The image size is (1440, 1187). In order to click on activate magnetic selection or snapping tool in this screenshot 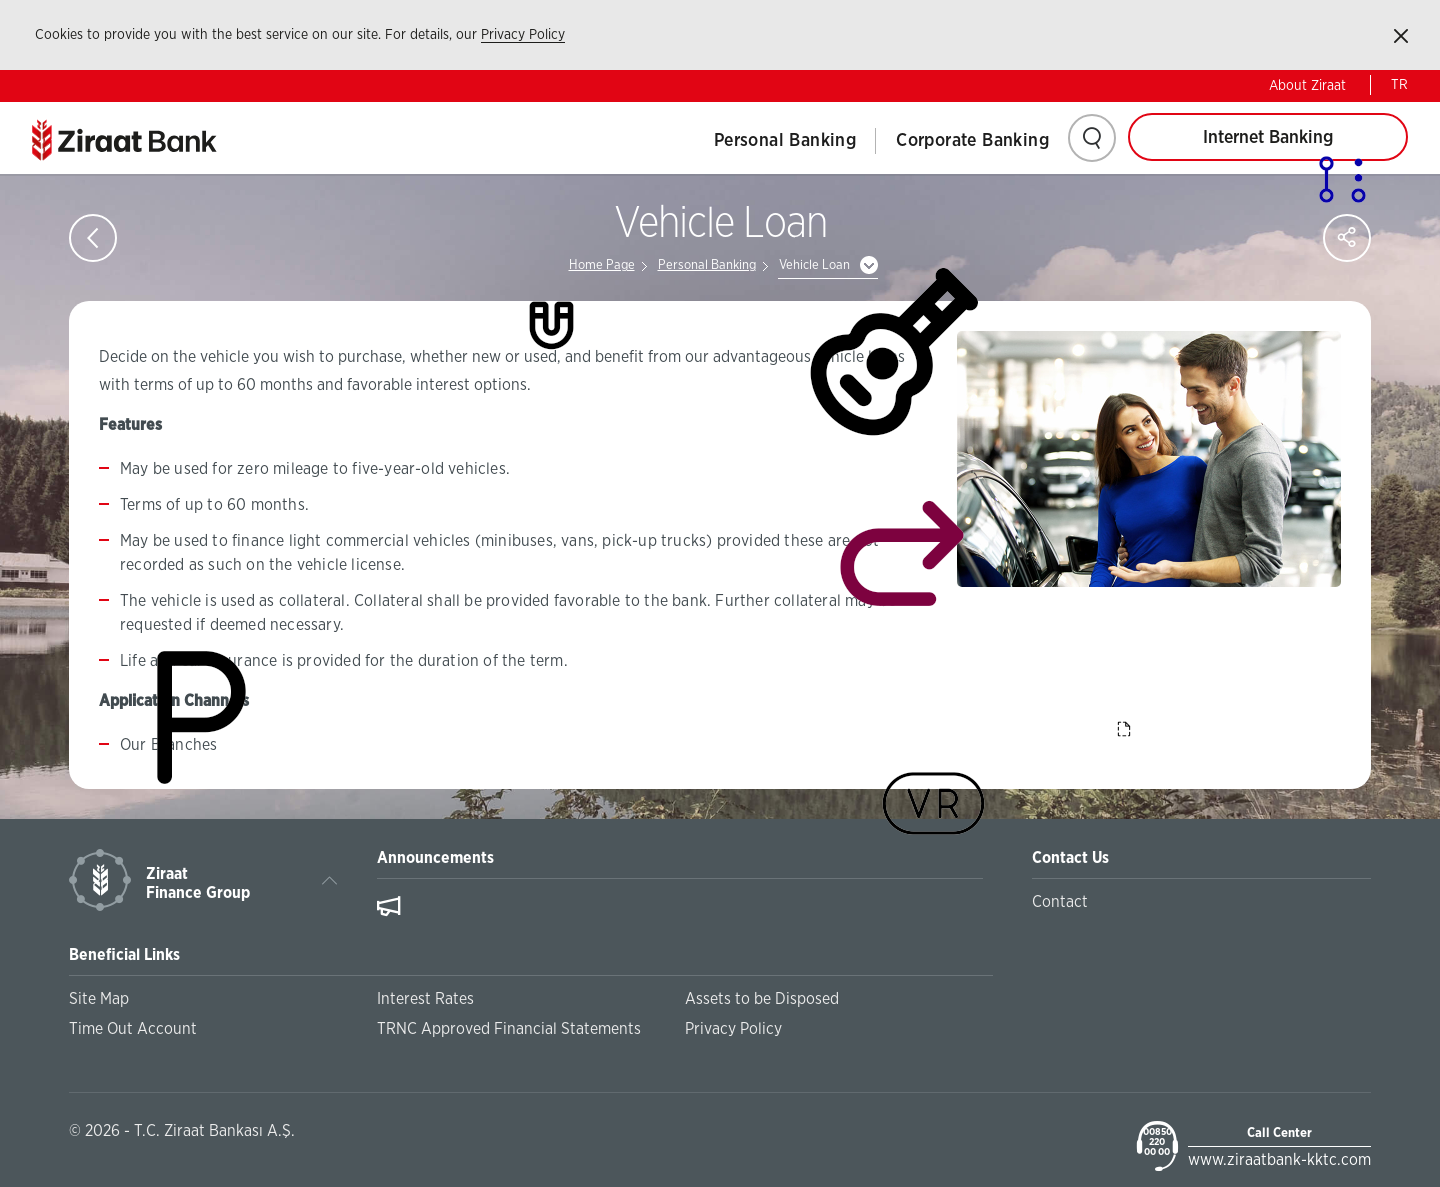, I will do `click(551, 323)`.